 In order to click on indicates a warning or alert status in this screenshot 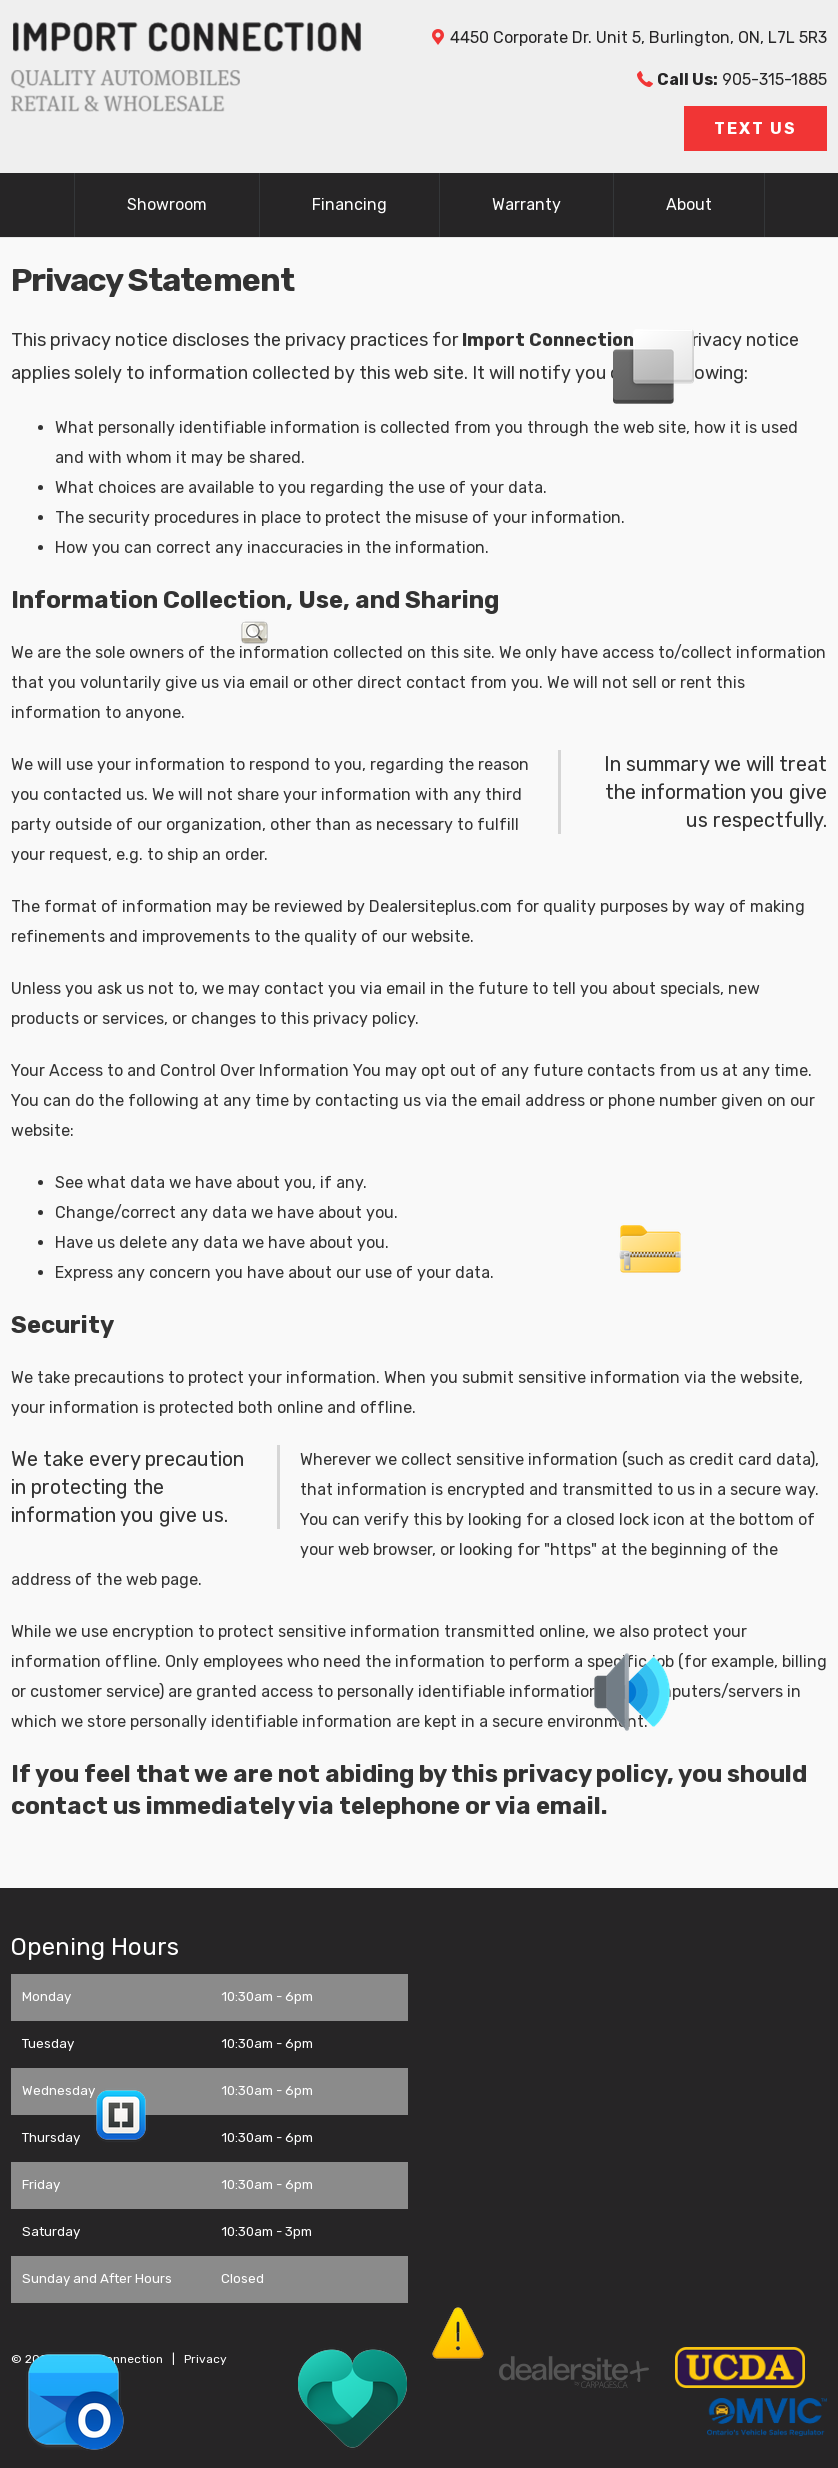, I will do `click(458, 2333)`.